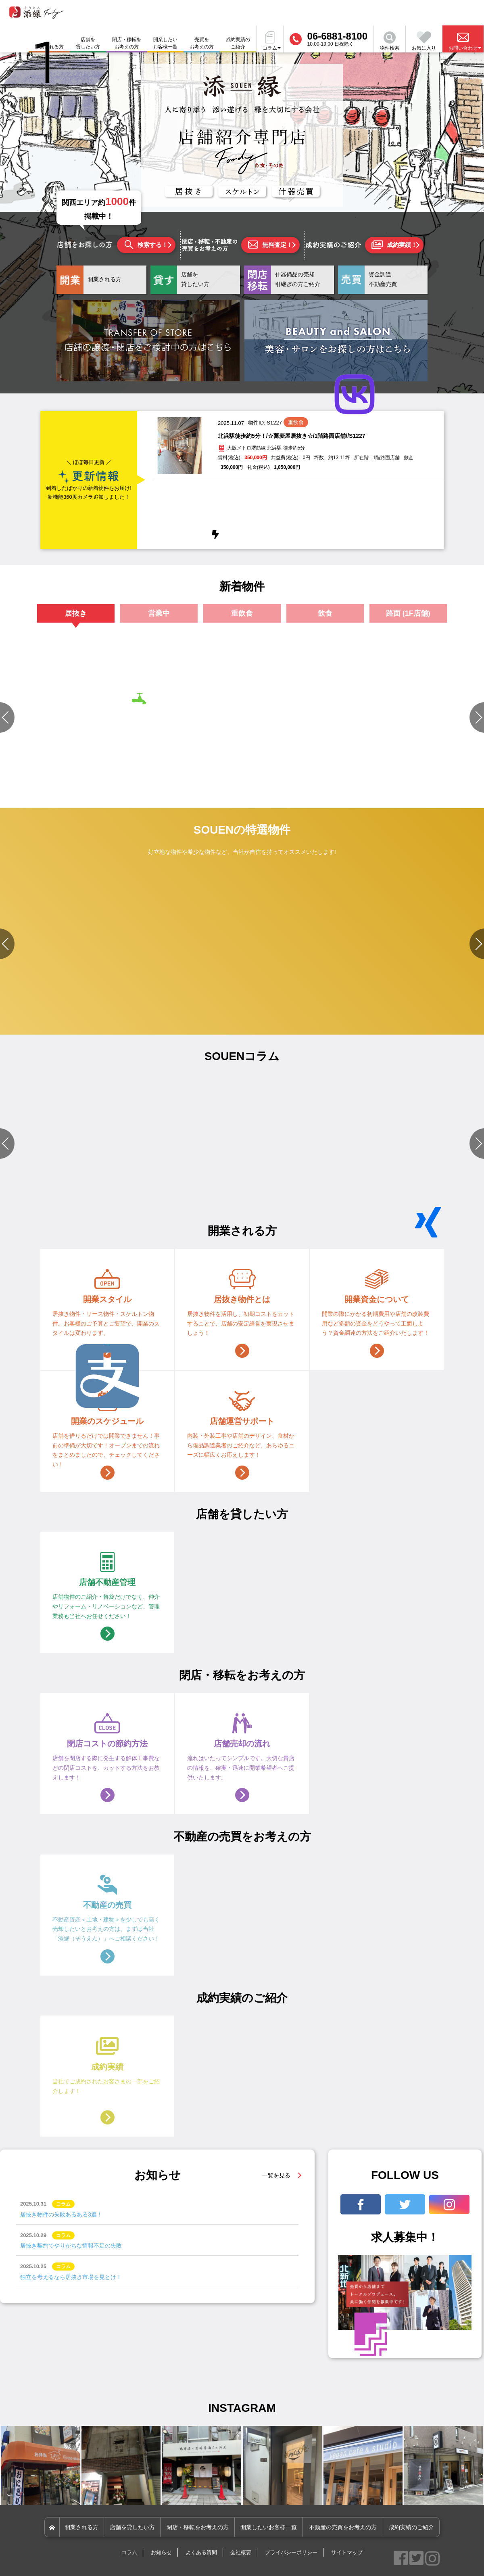 This screenshot has height=2576, width=484. Describe the element at coordinates (355, 394) in the screenshot. I see `open VKontakte app` at that location.